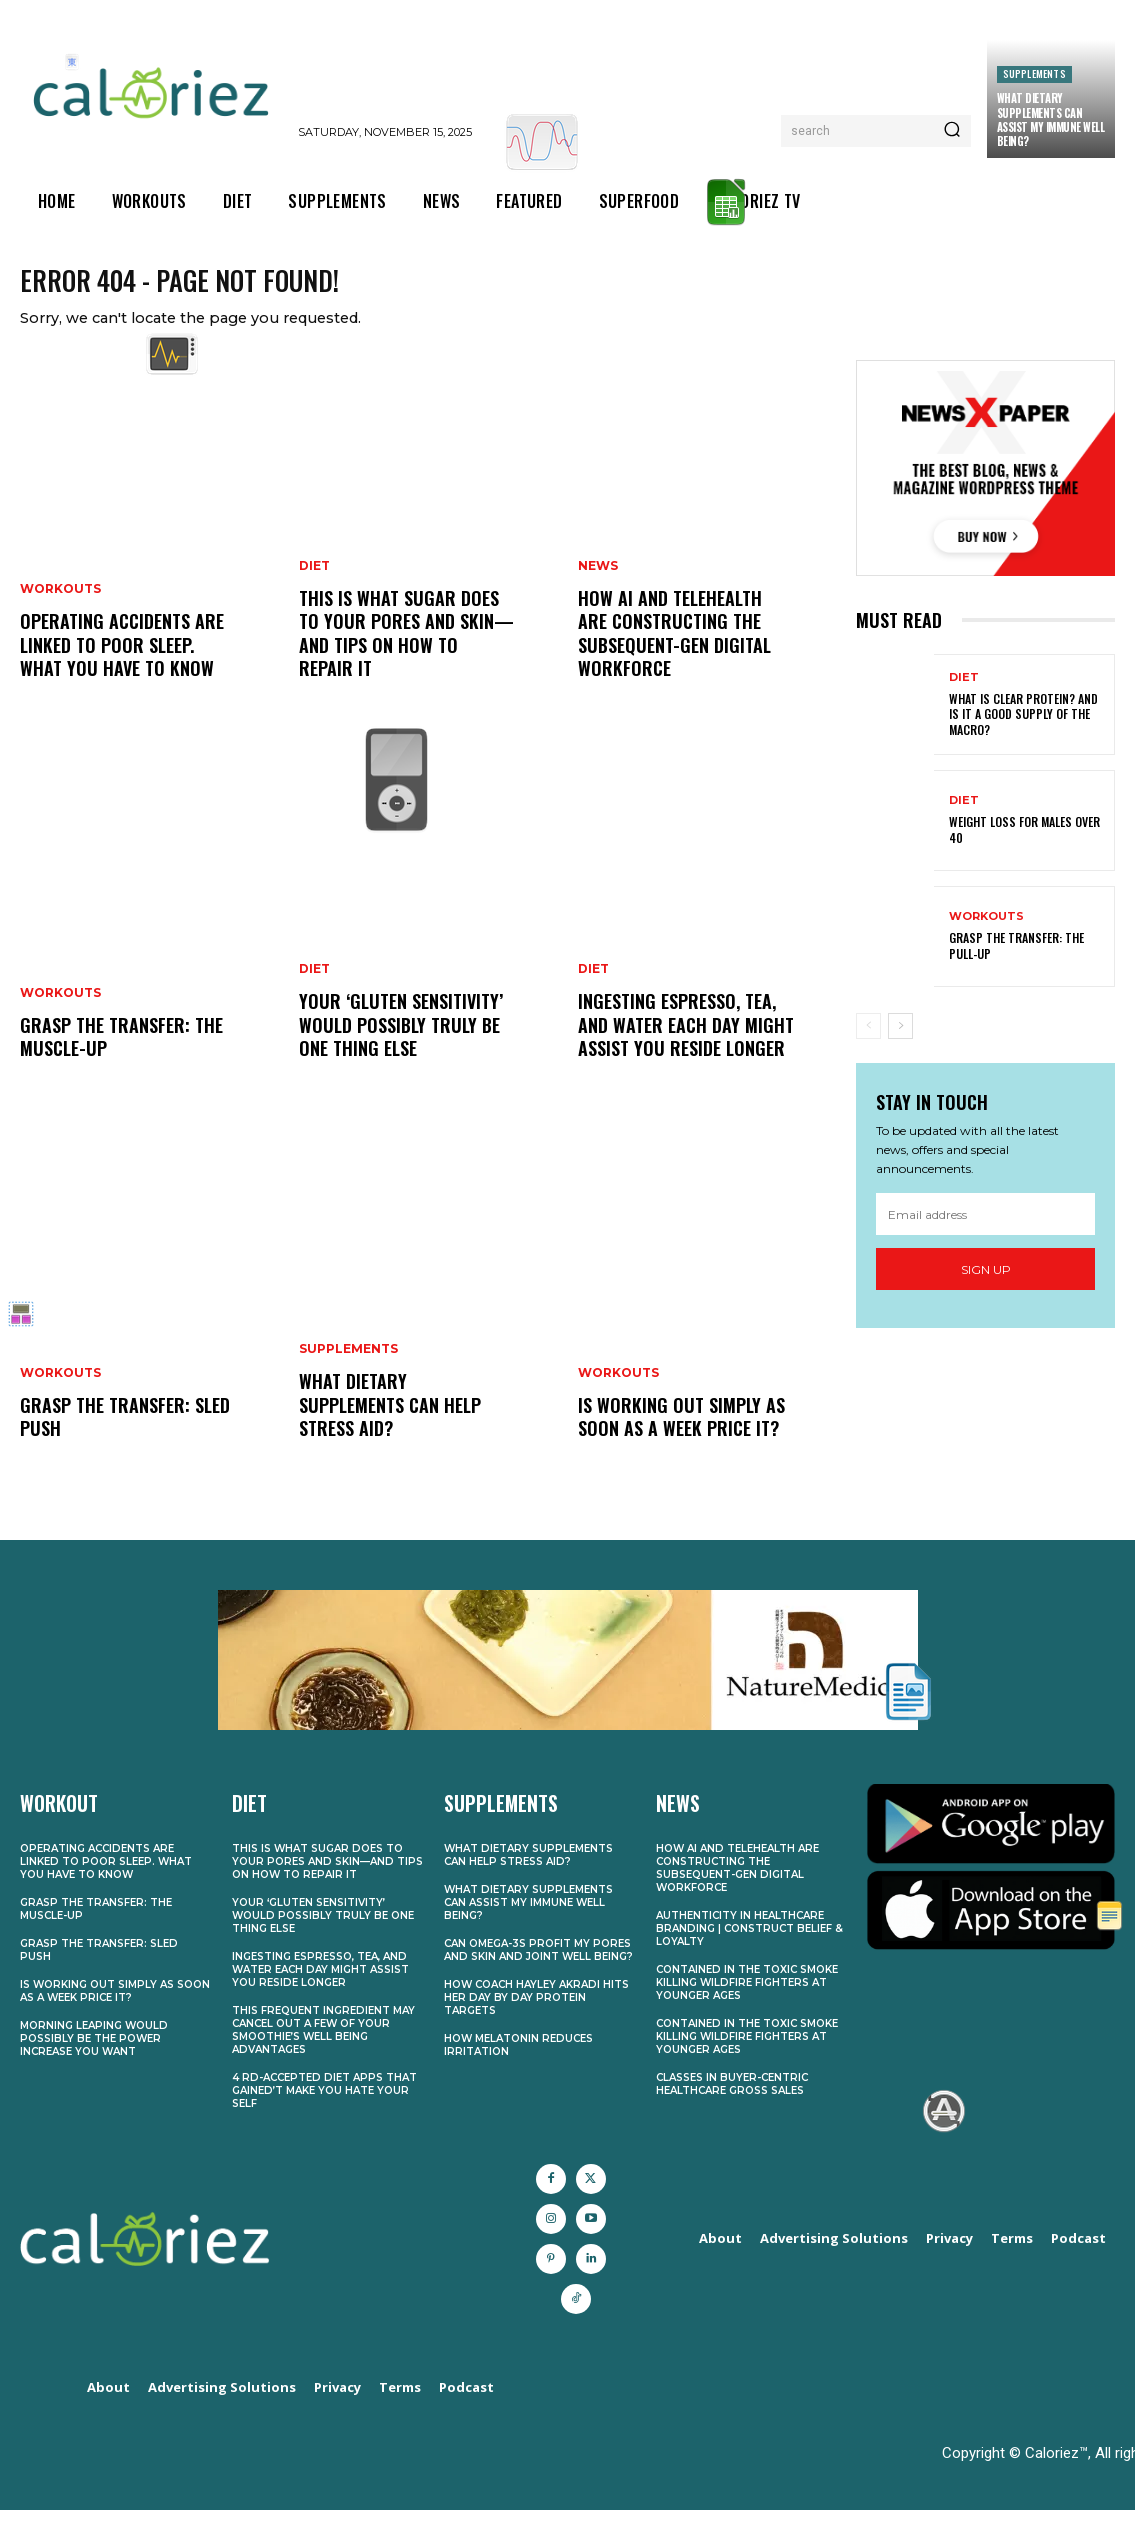 The height and width of the screenshot is (2522, 1135). What do you see at coordinates (396, 779) in the screenshot?
I see `indicates a connected multimedia player device` at bounding box center [396, 779].